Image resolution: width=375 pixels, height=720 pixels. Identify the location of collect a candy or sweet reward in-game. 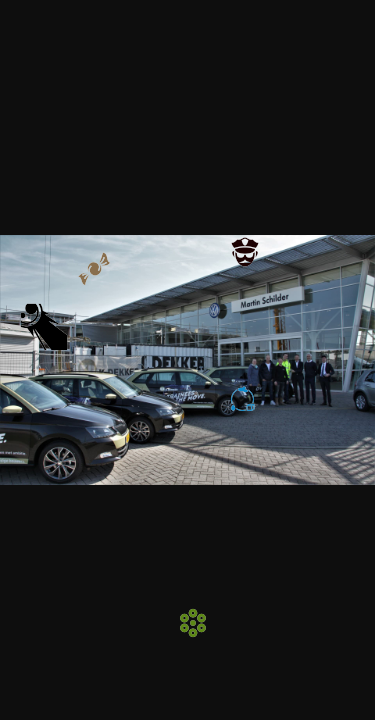
(94, 269).